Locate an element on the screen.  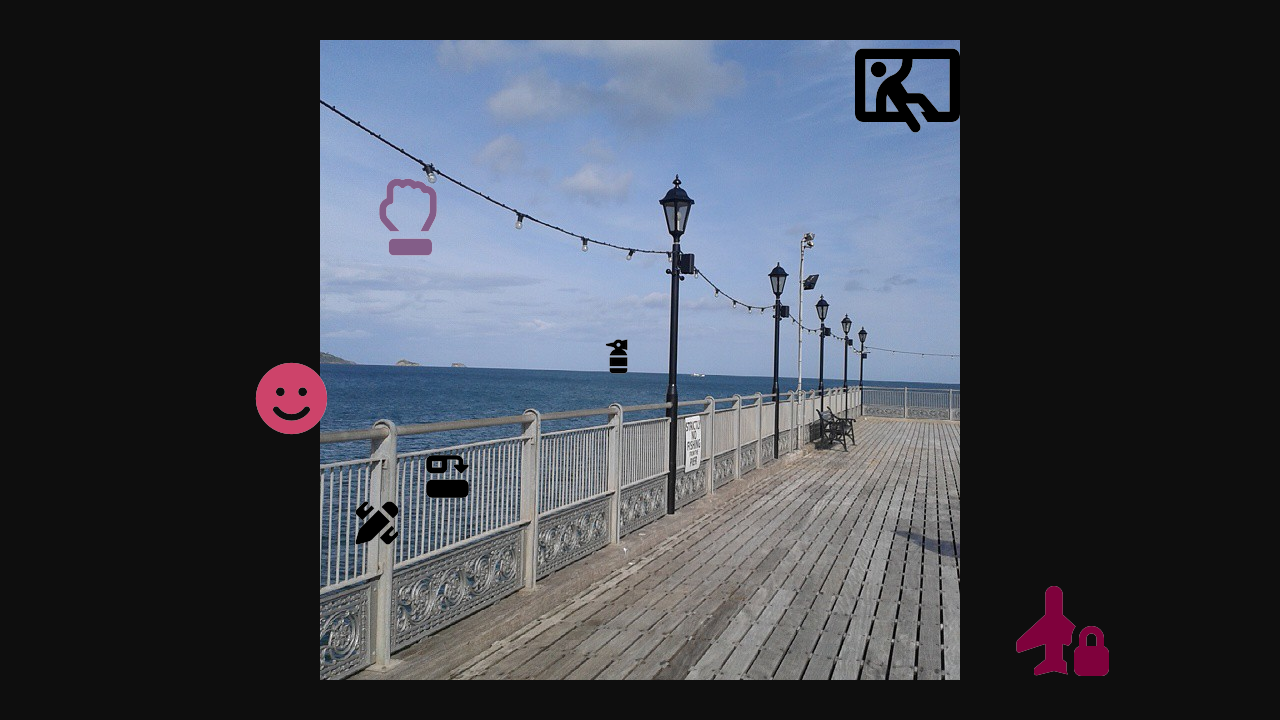
emergency exit or escape route is located at coordinates (907, 90).